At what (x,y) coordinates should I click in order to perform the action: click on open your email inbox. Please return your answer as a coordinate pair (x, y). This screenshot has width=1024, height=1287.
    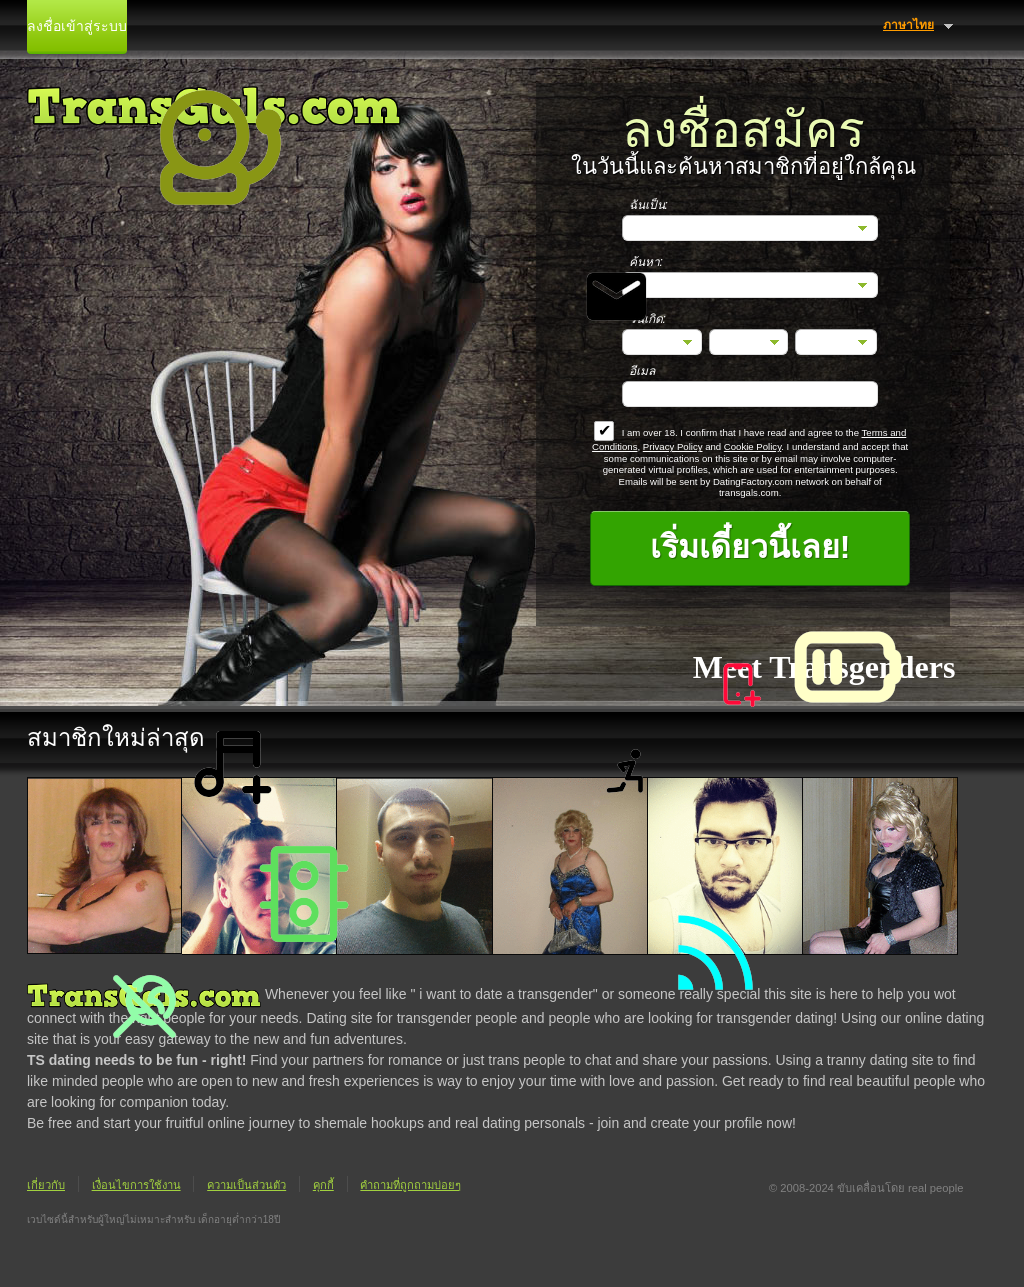
    Looking at the image, I should click on (616, 296).